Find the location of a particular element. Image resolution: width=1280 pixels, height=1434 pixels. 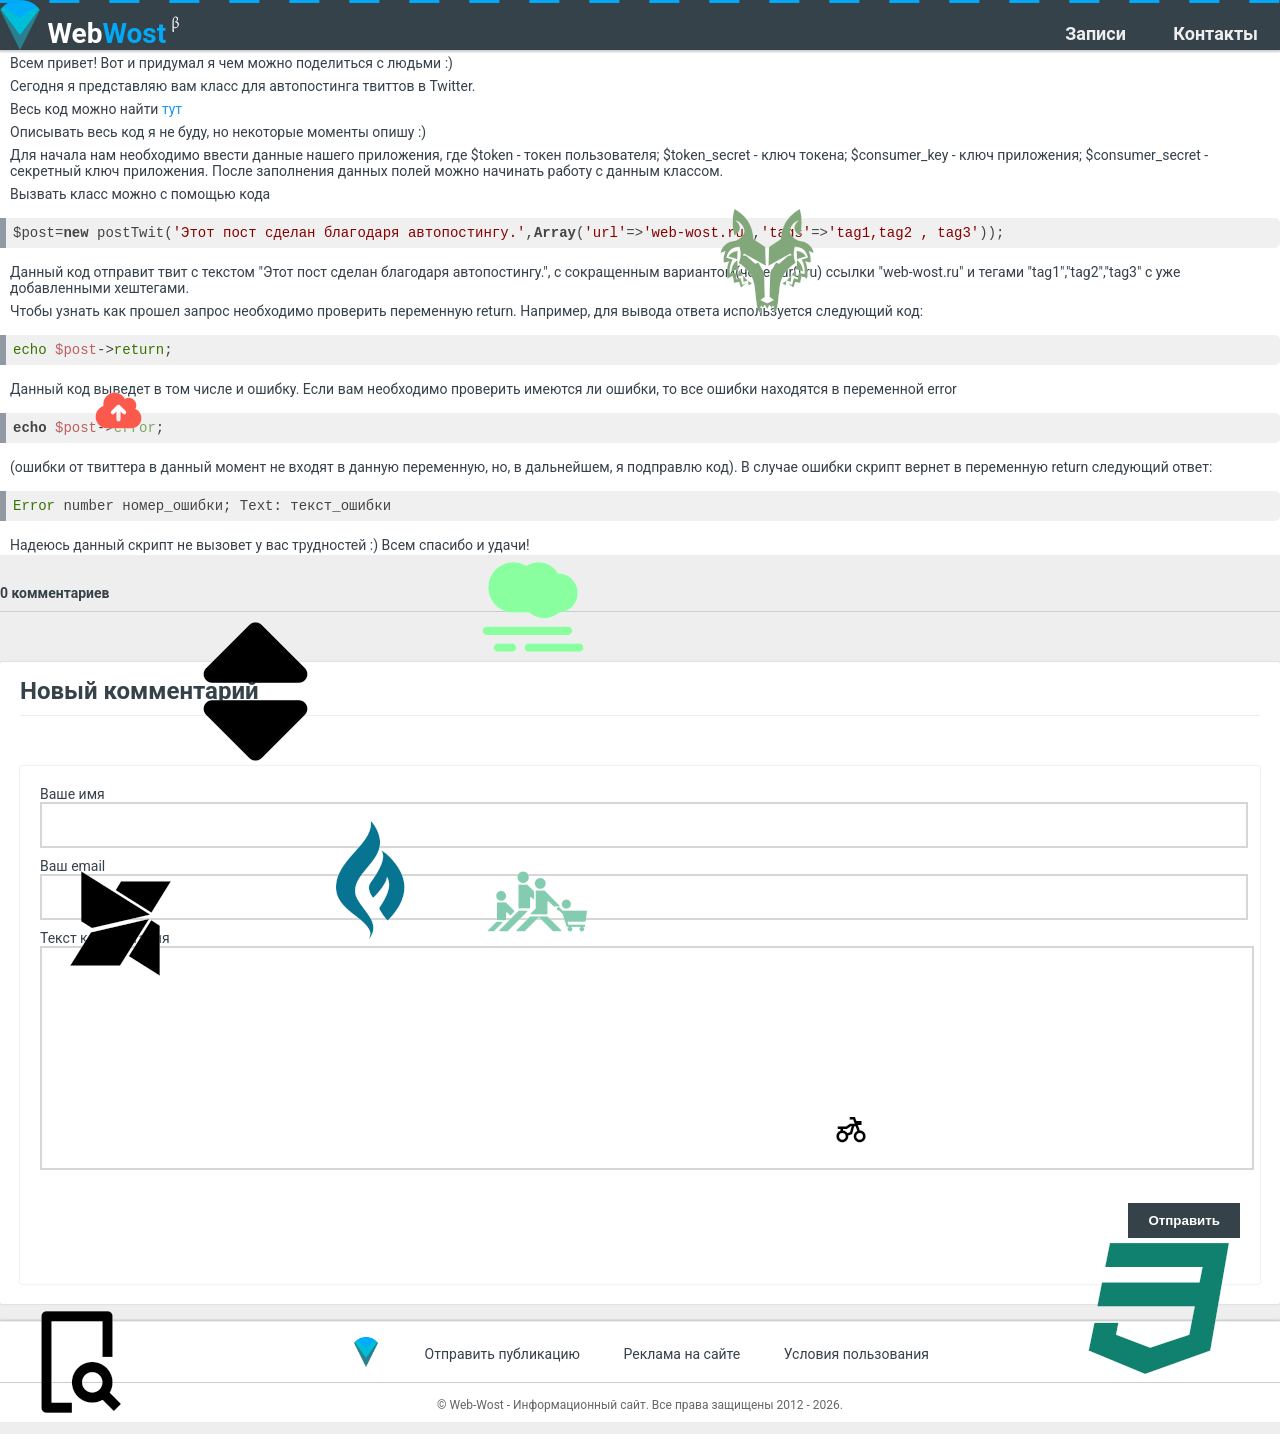

sort items in no particular order is located at coordinates (255, 691).